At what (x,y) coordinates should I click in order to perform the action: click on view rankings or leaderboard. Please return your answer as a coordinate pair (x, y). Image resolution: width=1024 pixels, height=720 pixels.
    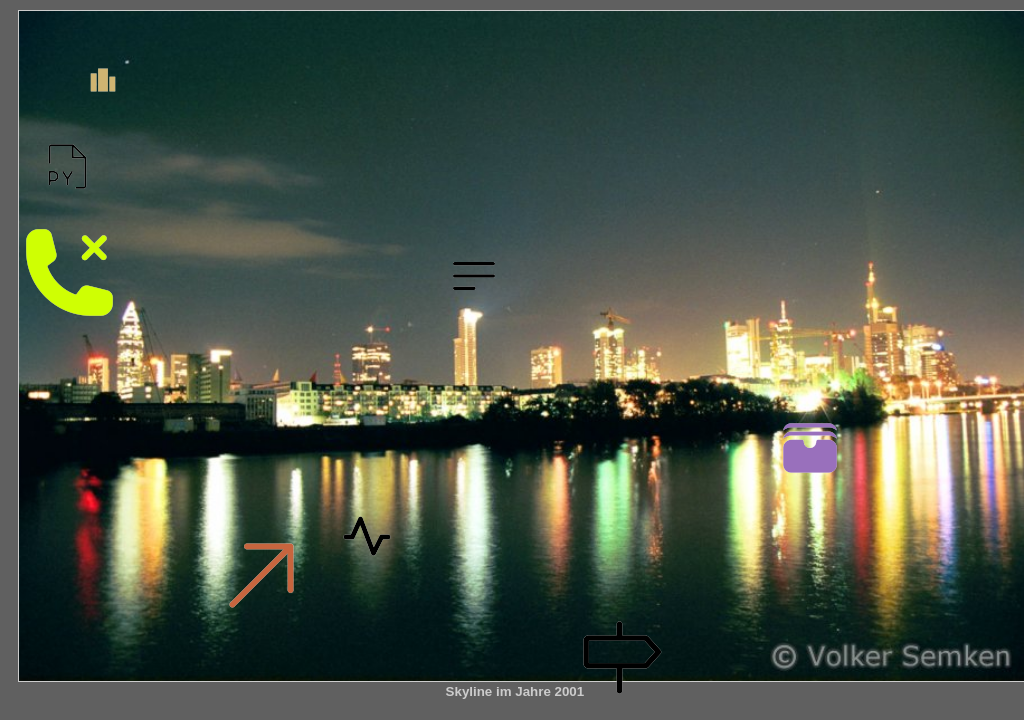
    Looking at the image, I should click on (103, 80).